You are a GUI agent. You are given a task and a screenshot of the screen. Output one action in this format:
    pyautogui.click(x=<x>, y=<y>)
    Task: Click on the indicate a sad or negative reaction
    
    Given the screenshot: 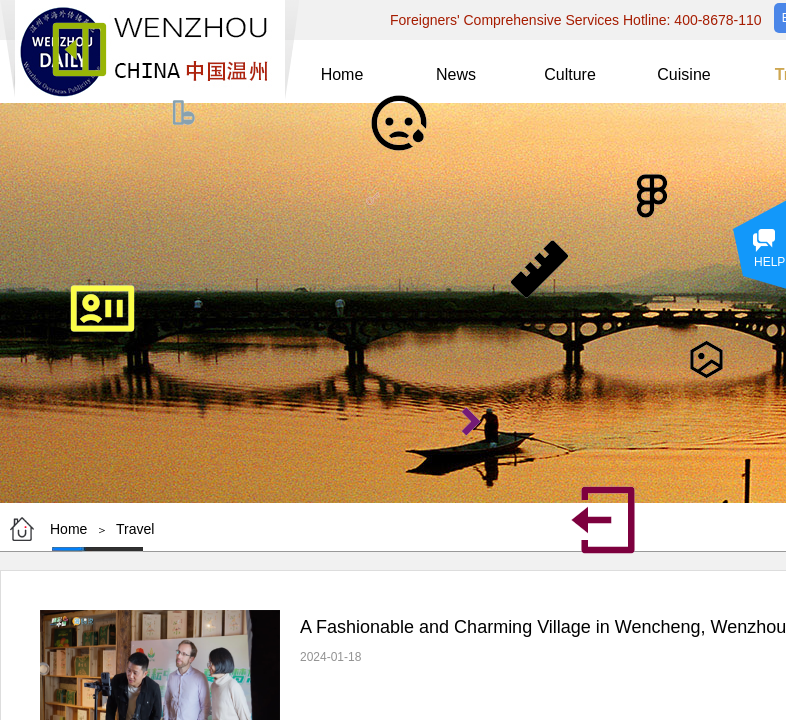 What is the action you would take?
    pyautogui.click(x=399, y=123)
    